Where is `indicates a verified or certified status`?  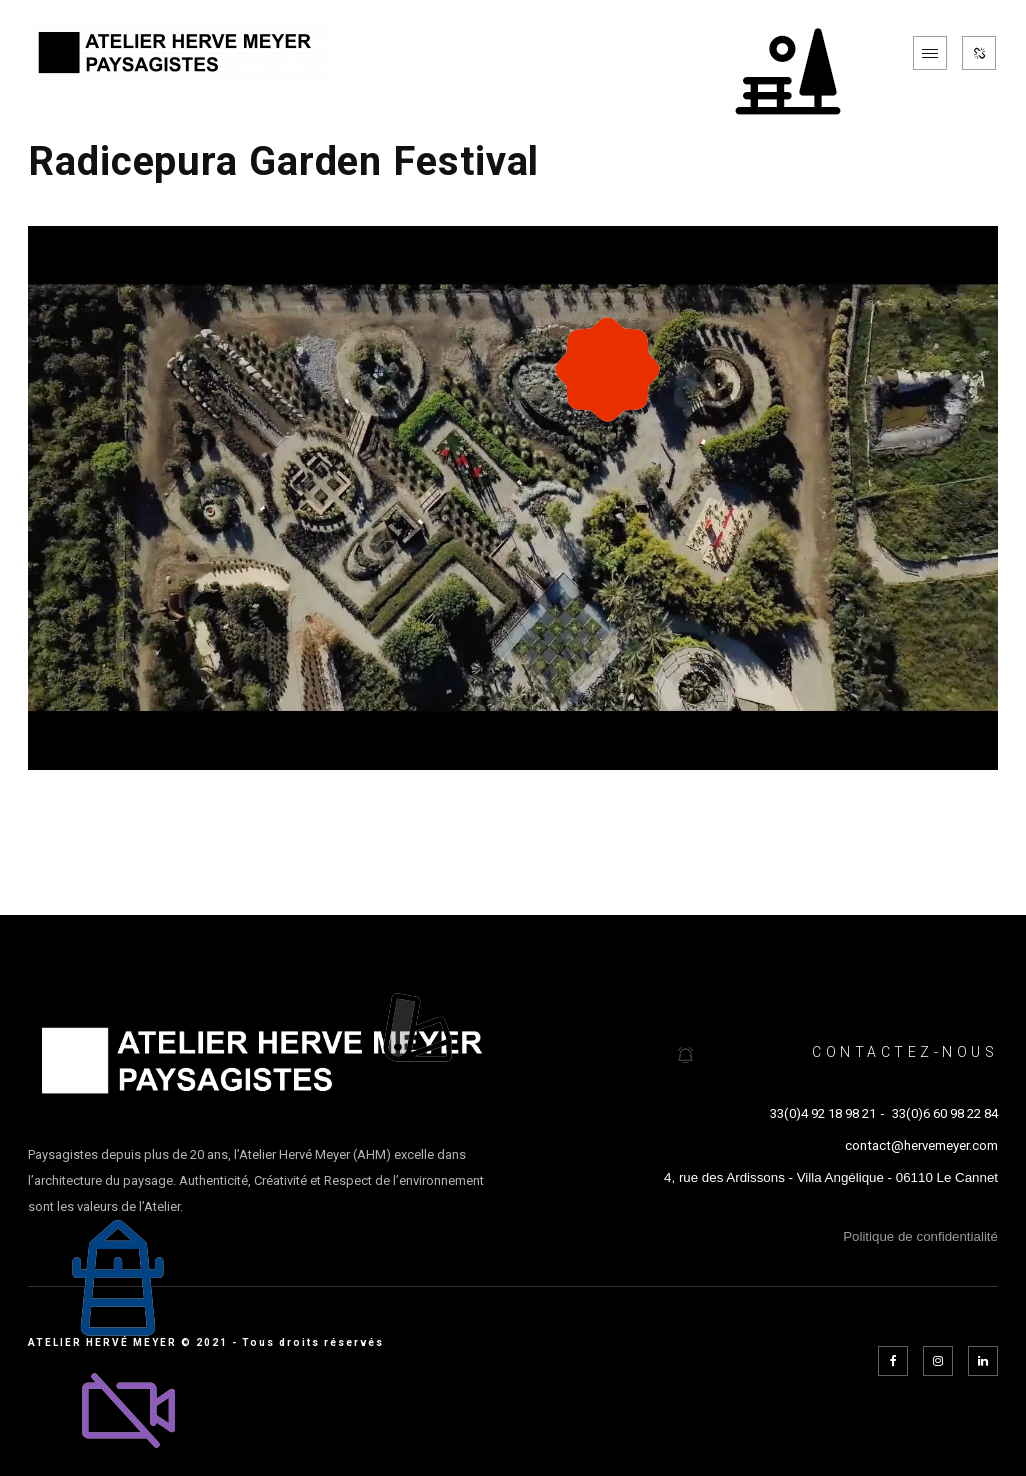
indicates a verified or certified status is located at coordinates (607, 369).